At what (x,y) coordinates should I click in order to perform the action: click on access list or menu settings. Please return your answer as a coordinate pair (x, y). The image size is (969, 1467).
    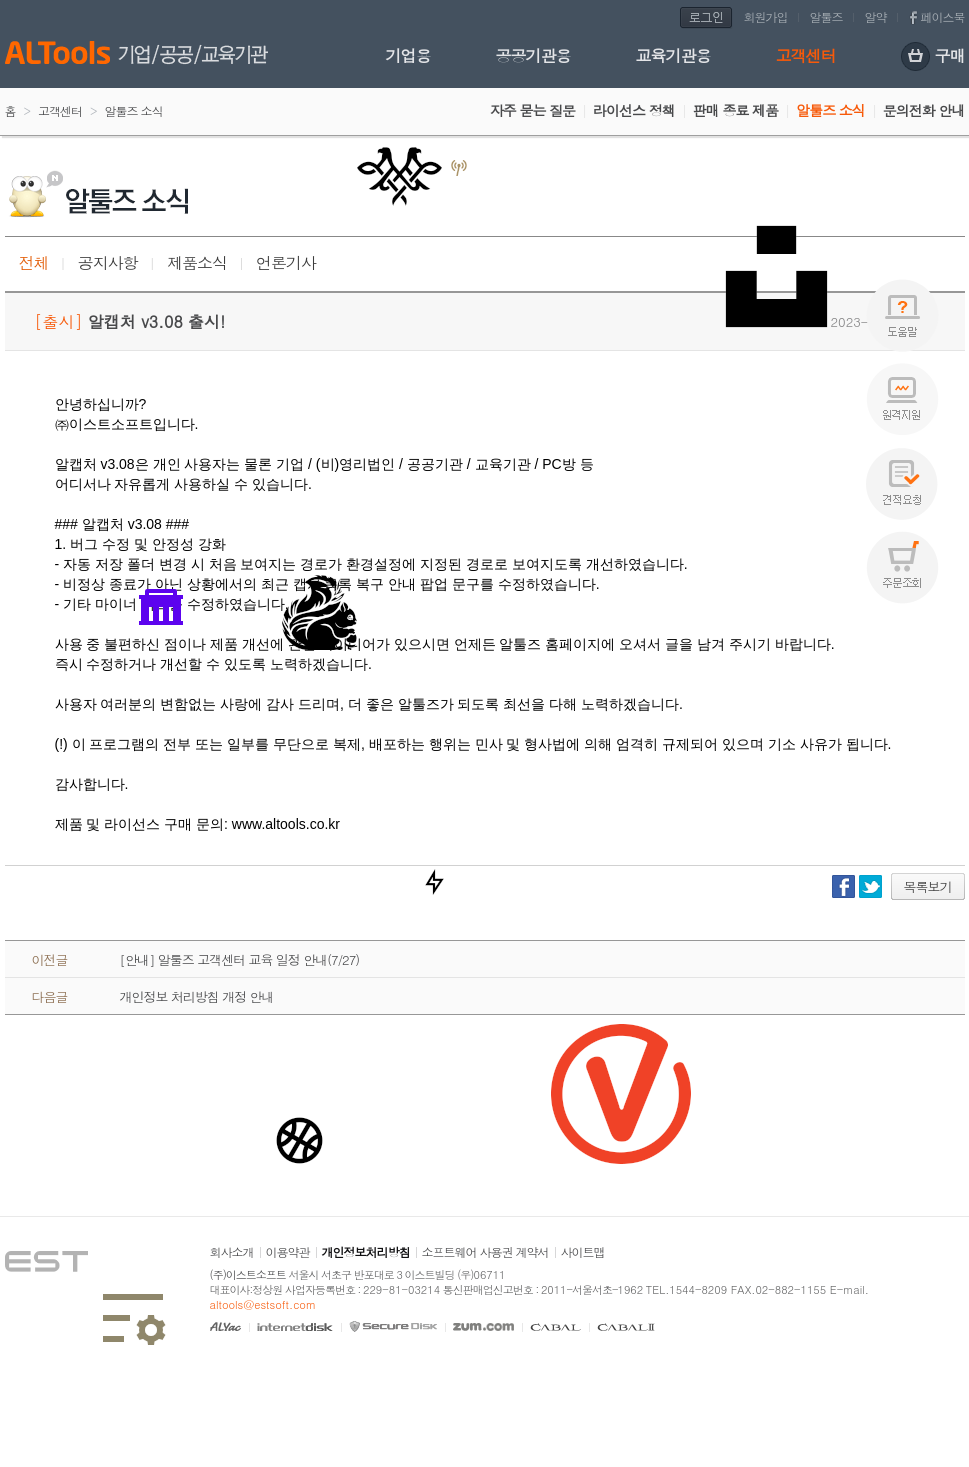
    Looking at the image, I should click on (133, 1318).